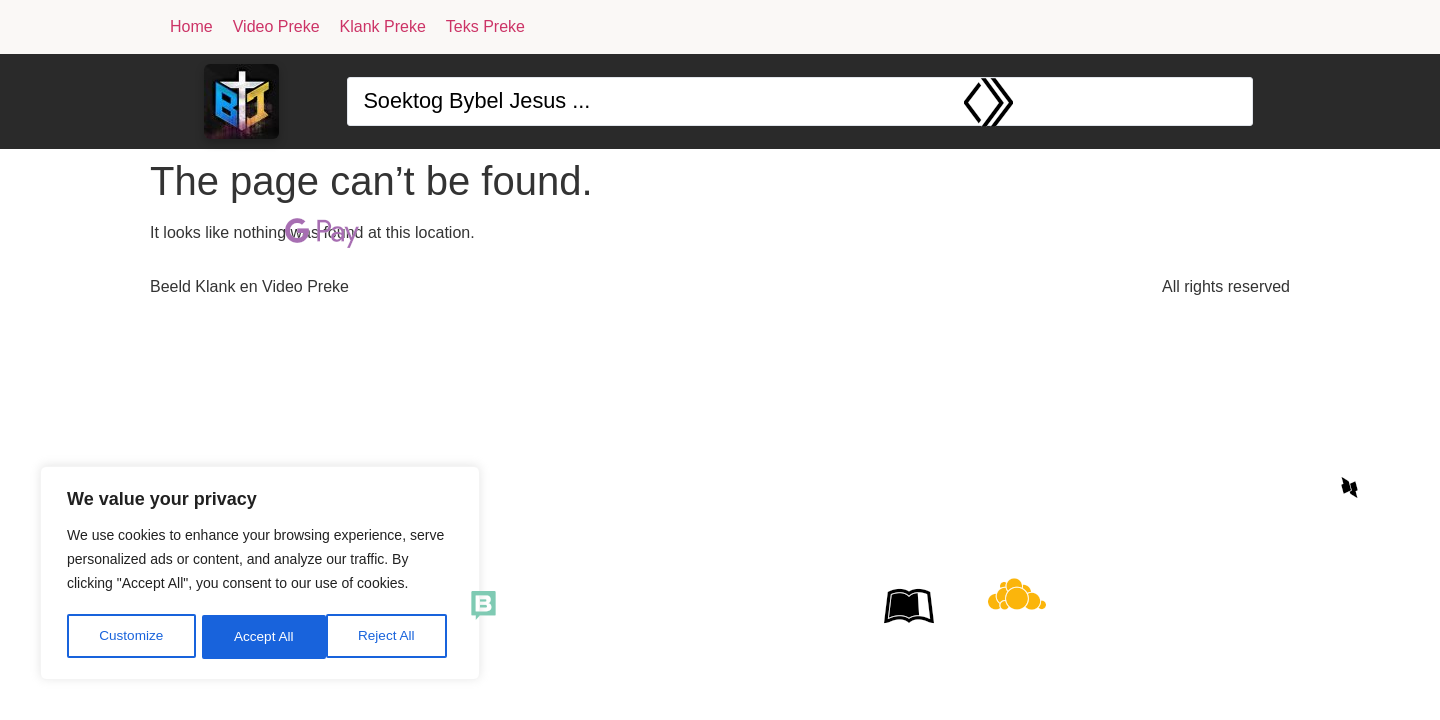  I want to click on visit Leanpub publishing platform, so click(909, 606).